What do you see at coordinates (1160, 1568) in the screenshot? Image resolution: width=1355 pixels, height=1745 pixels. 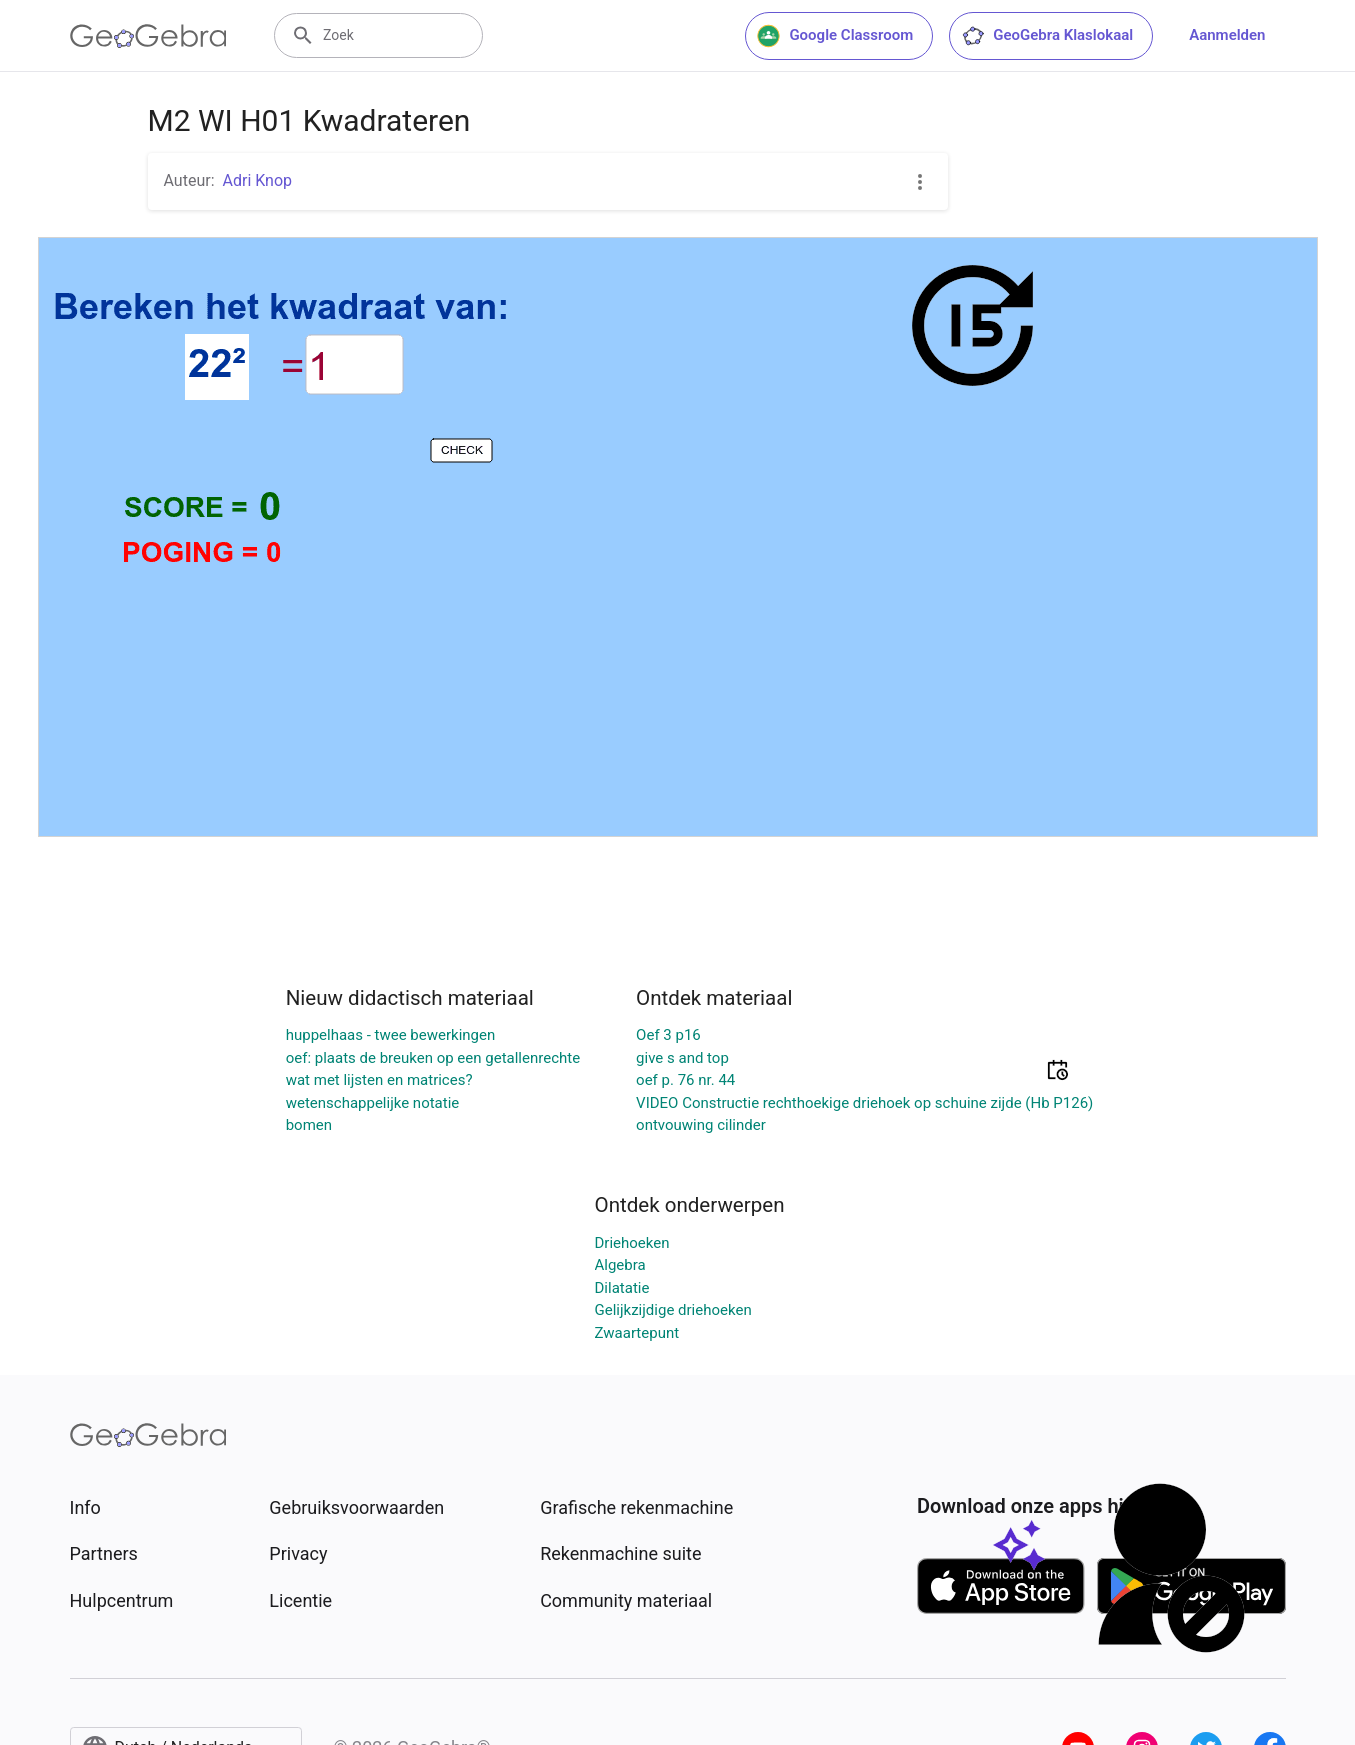 I see `block or ban a user` at bounding box center [1160, 1568].